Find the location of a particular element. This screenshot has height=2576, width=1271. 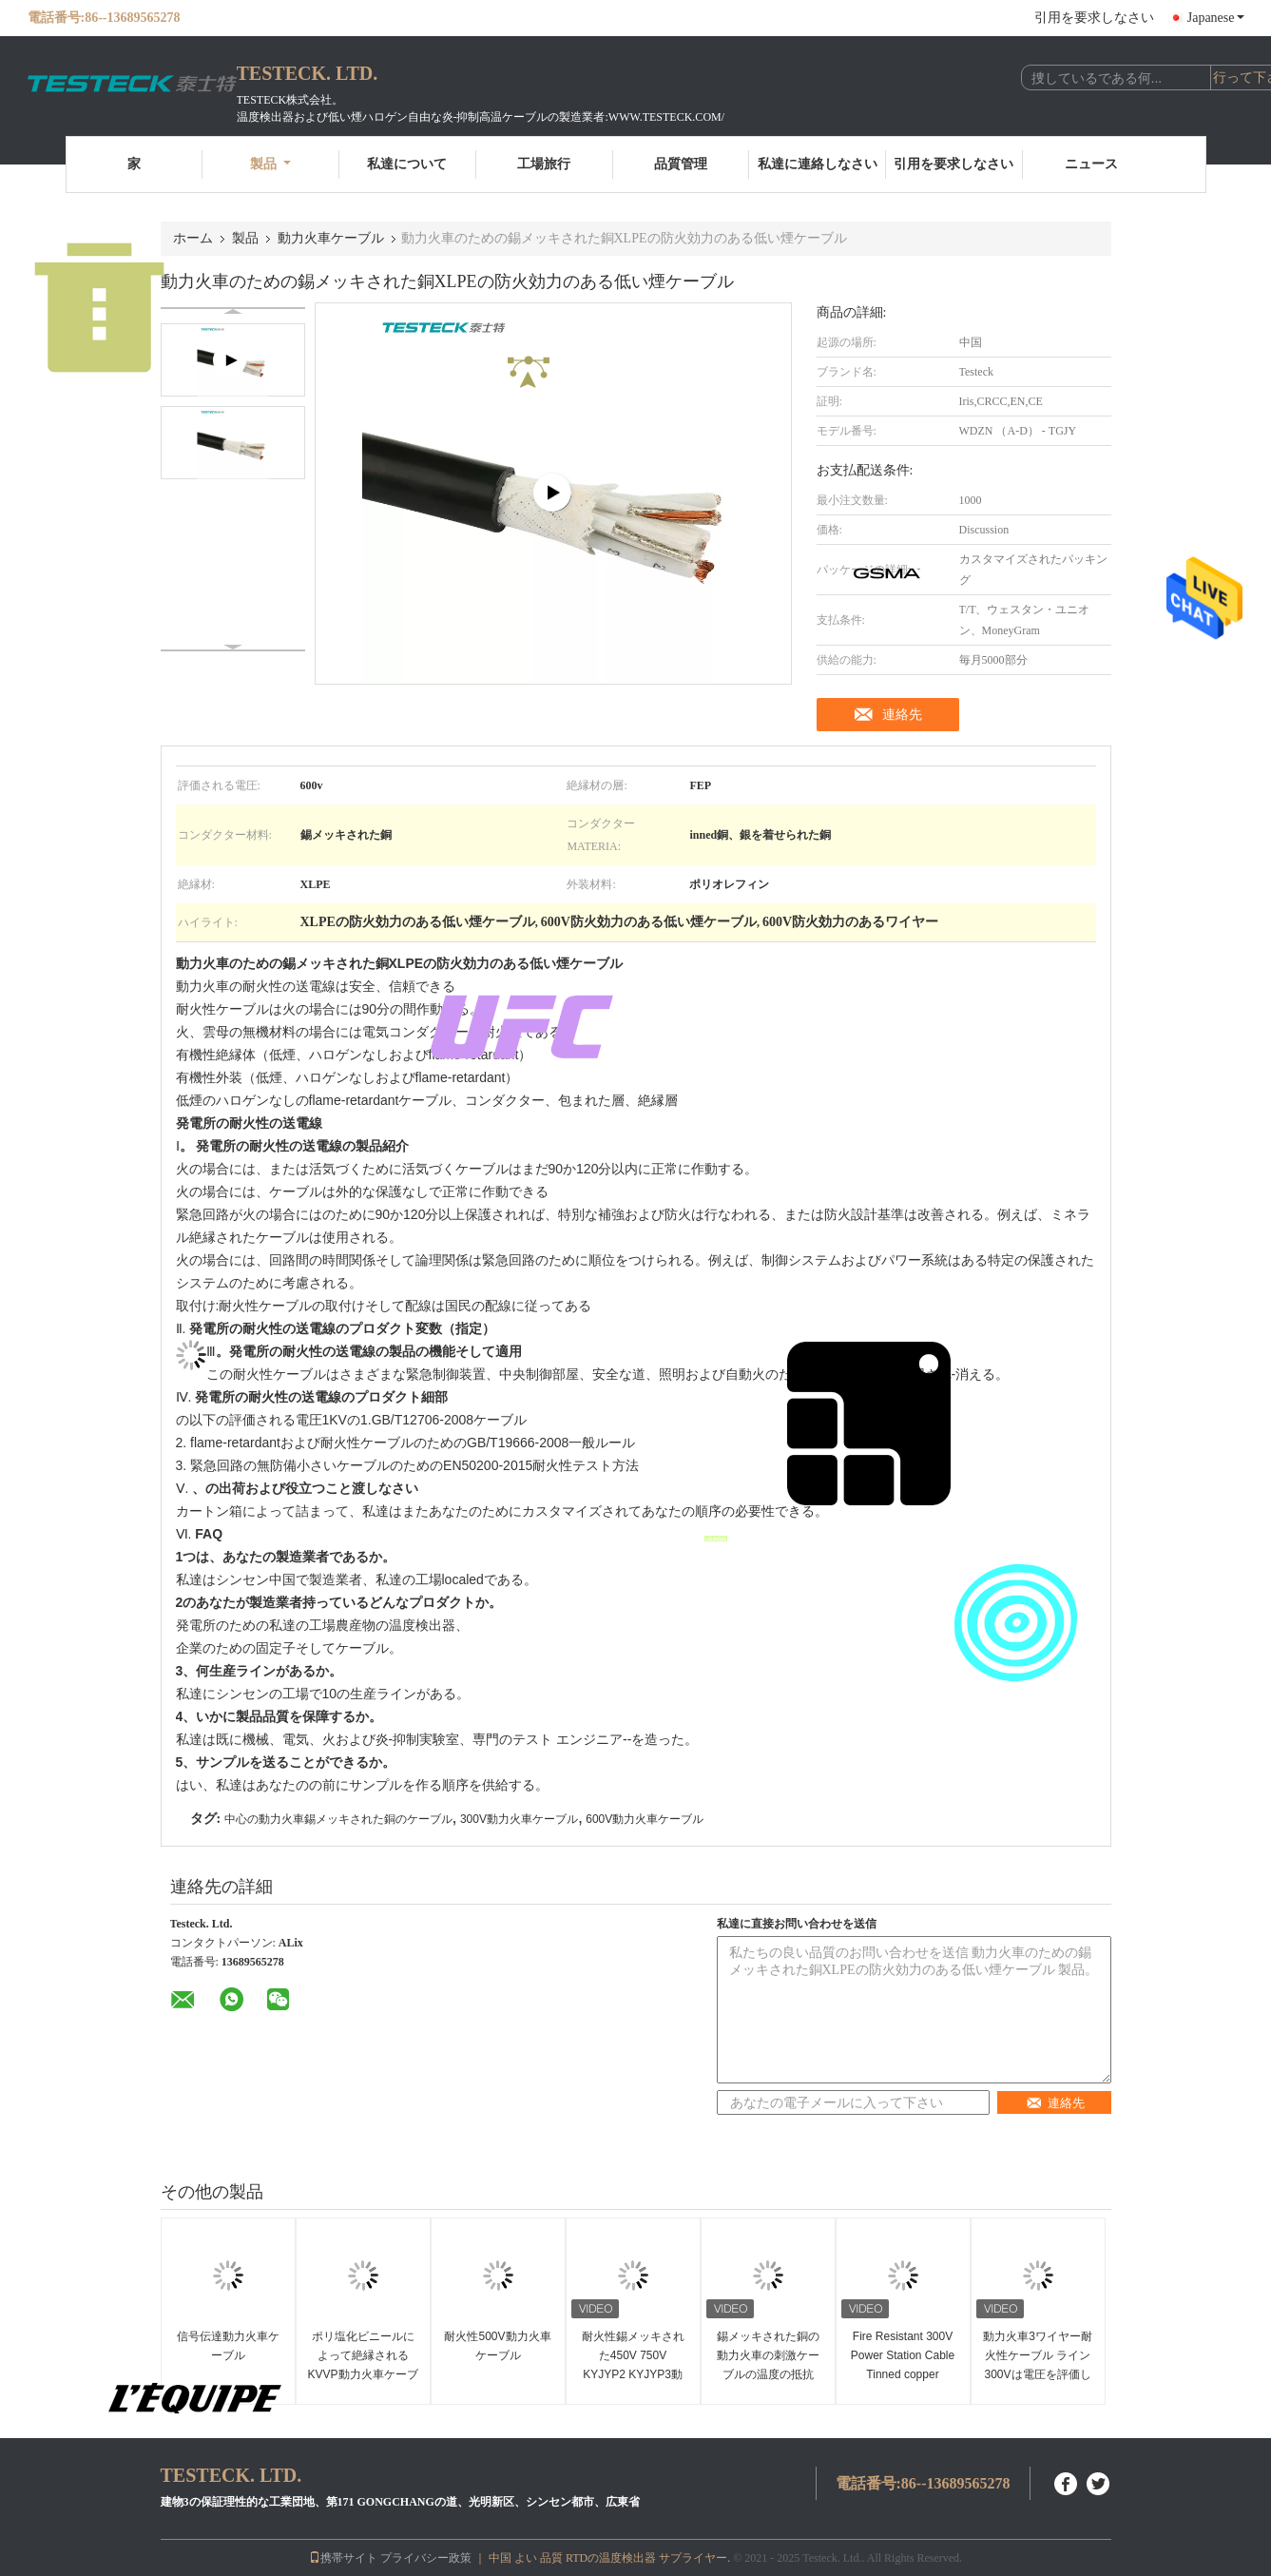

visit U.S. News & World Report website is located at coordinates (716, 1539).